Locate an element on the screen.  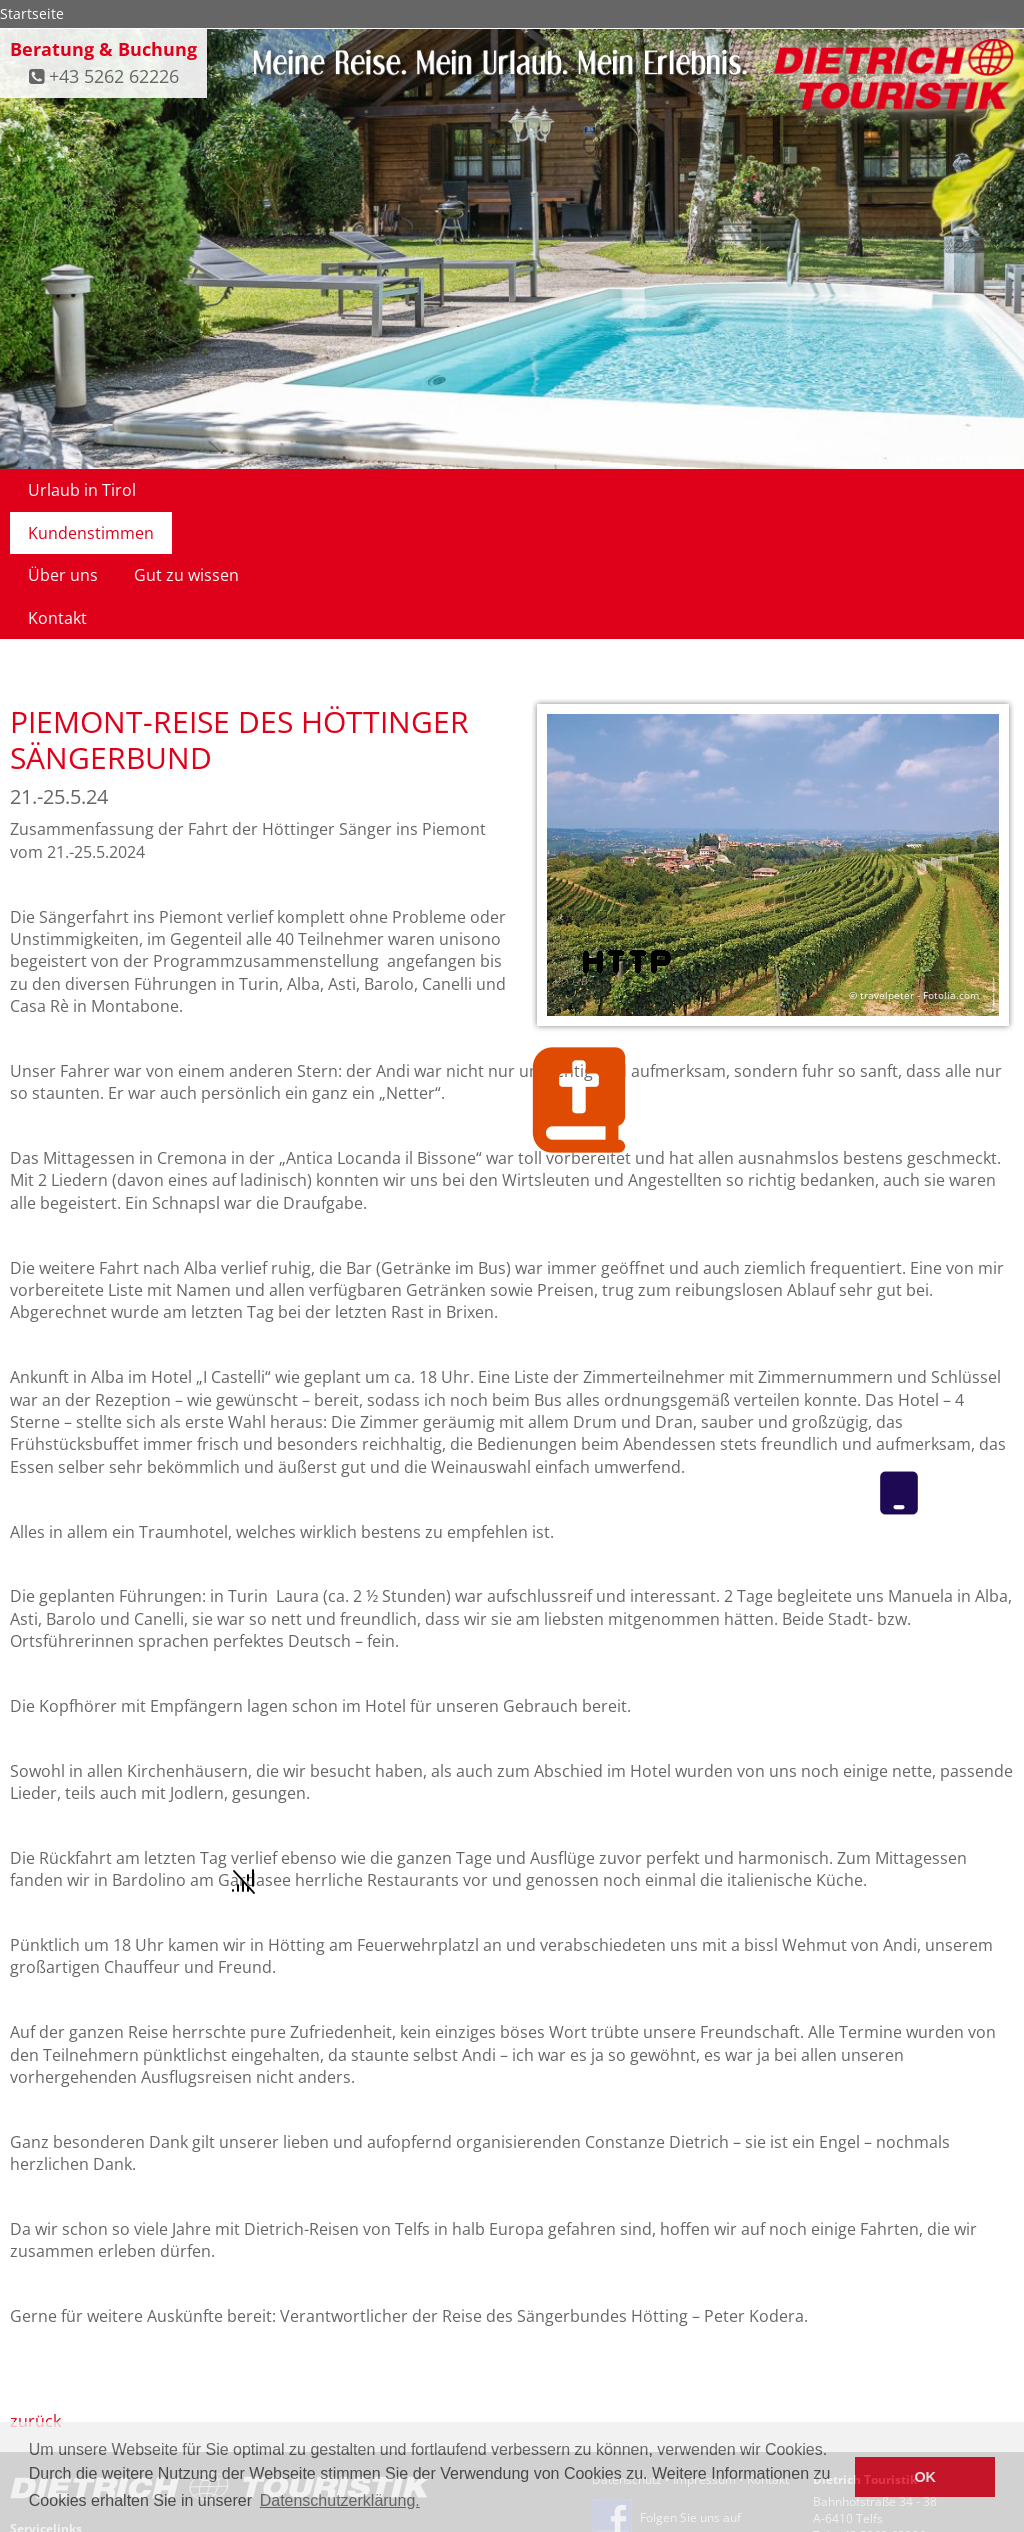
indicates an android tablet device is located at coordinates (899, 1493).